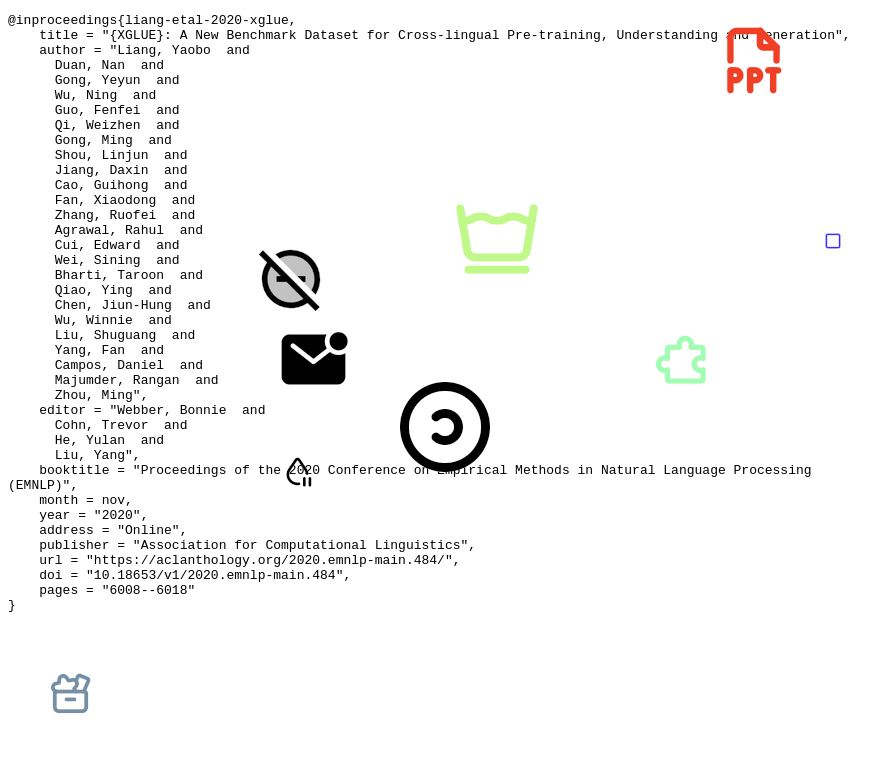 This screenshot has width=890, height=764. What do you see at coordinates (445, 427) in the screenshot?
I see `indicates copyleft licensing for content or software` at bounding box center [445, 427].